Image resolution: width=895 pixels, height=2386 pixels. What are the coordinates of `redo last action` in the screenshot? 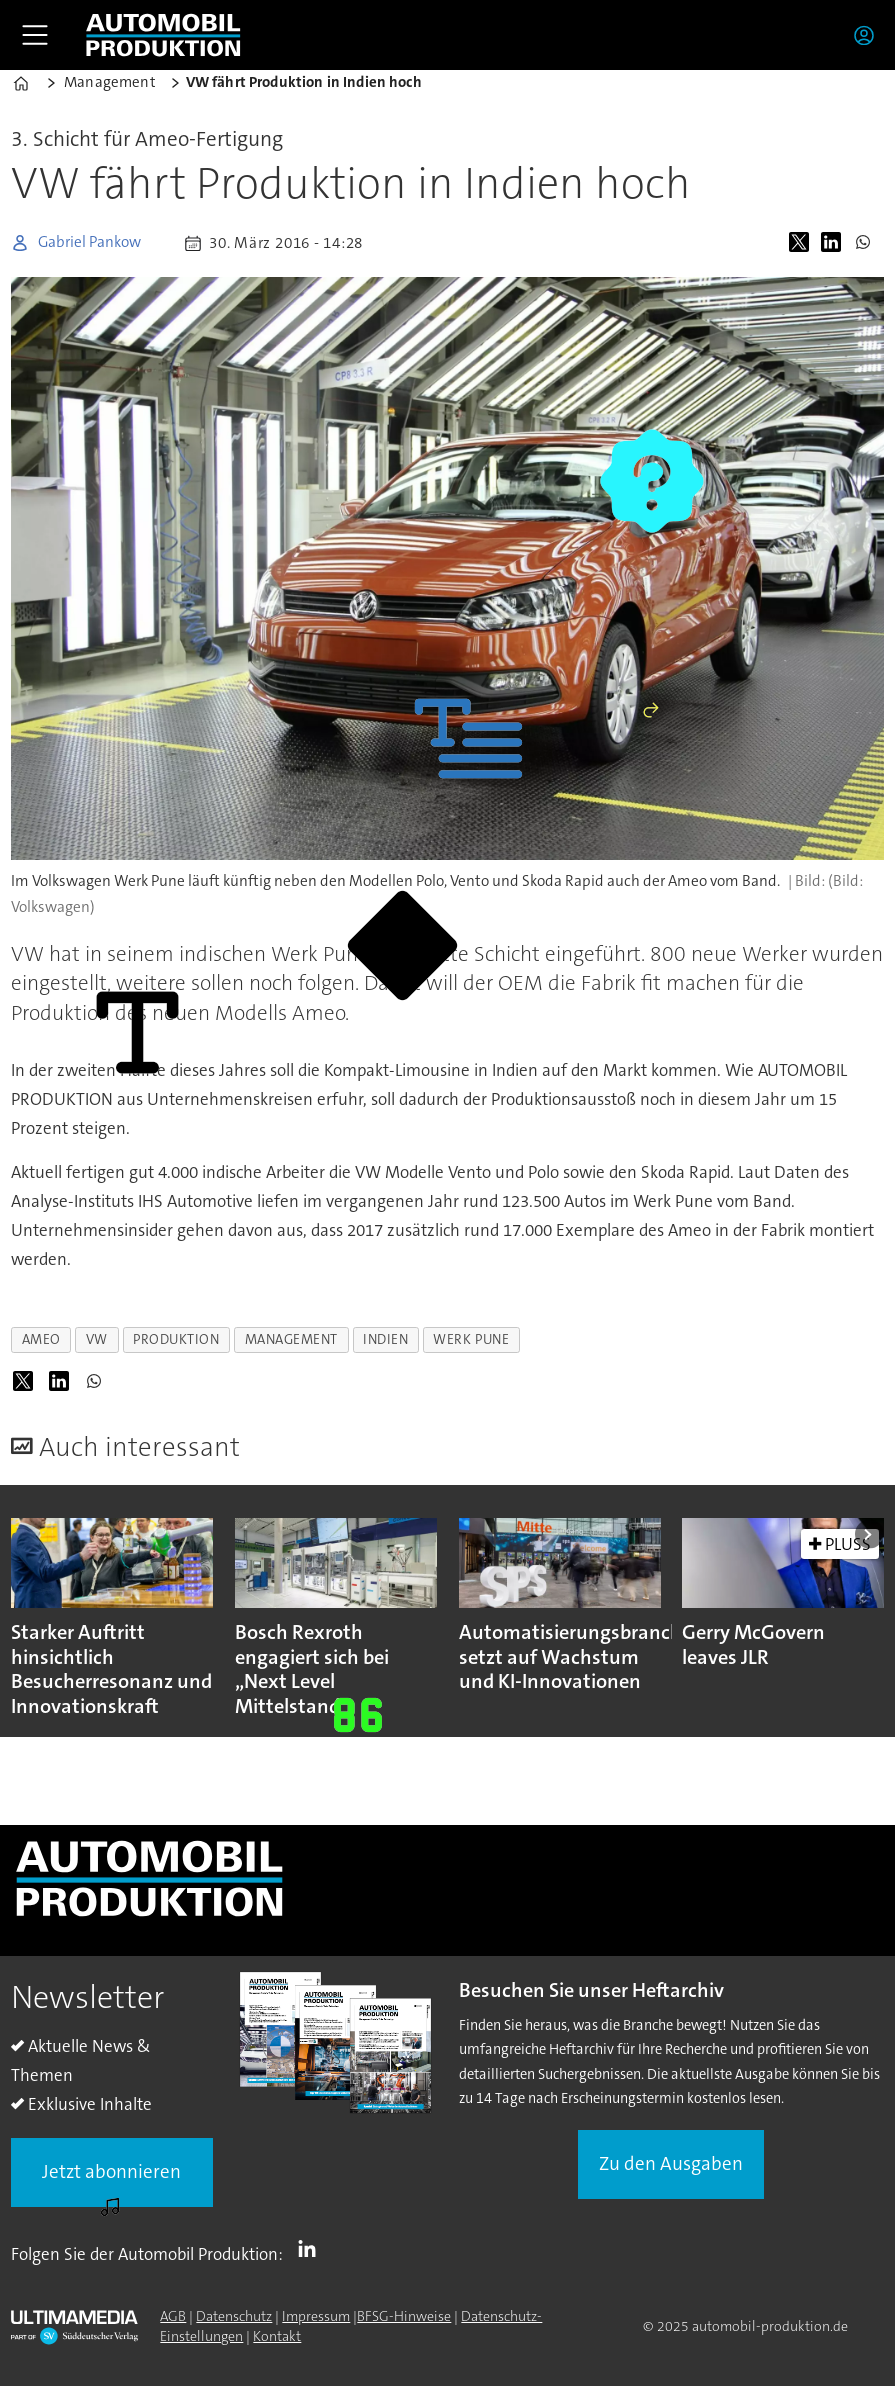 It's located at (651, 710).